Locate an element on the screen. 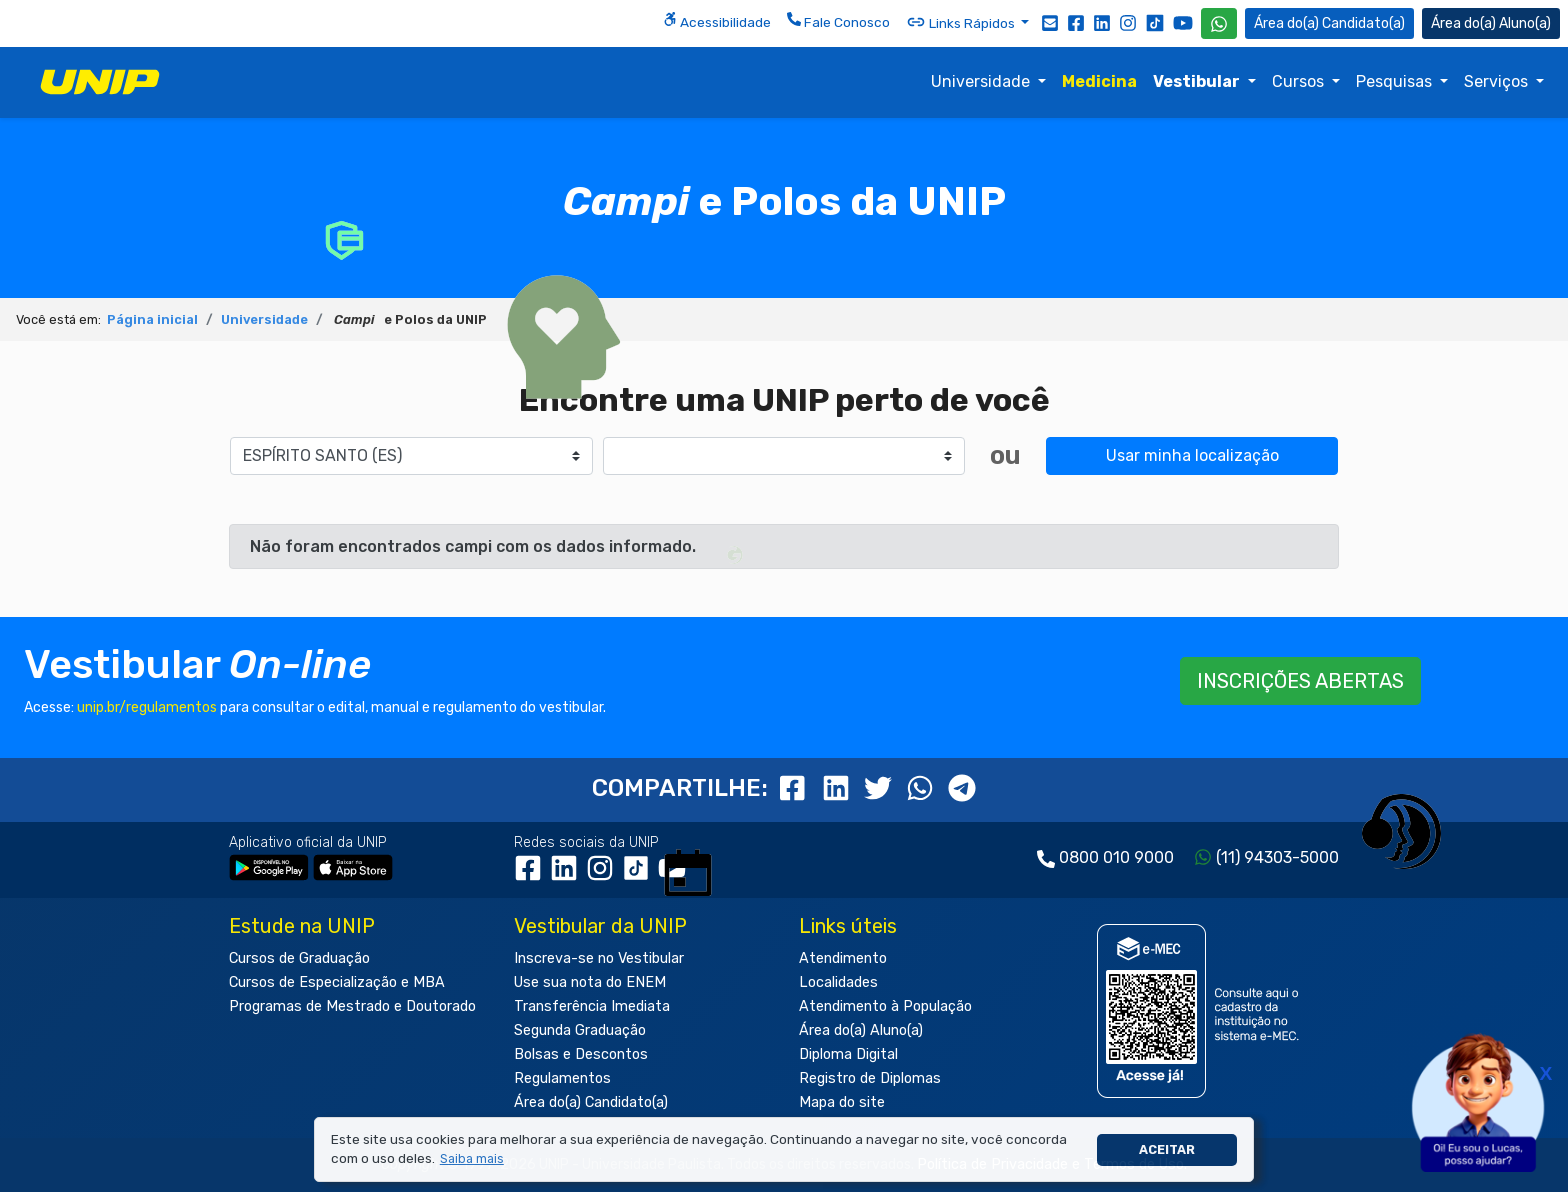 The height and width of the screenshot is (1192, 1568). access mental health resources is located at coordinates (563, 337).